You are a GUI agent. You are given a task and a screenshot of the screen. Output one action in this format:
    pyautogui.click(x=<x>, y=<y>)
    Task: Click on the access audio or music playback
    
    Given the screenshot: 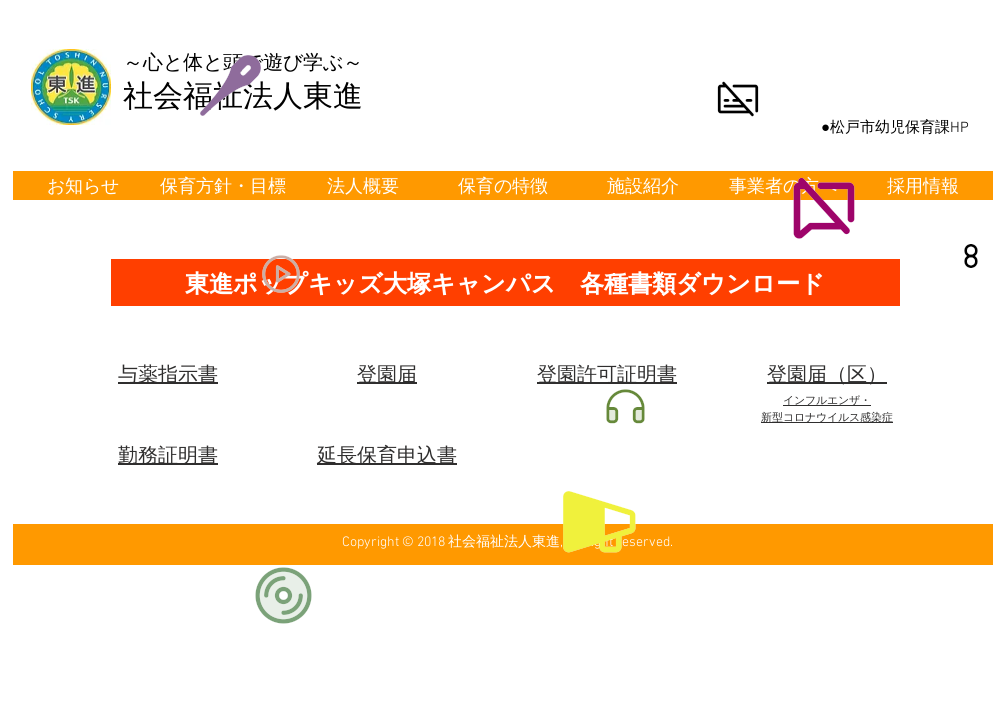 What is the action you would take?
    pyautogui.click(x=625, y=408)
    